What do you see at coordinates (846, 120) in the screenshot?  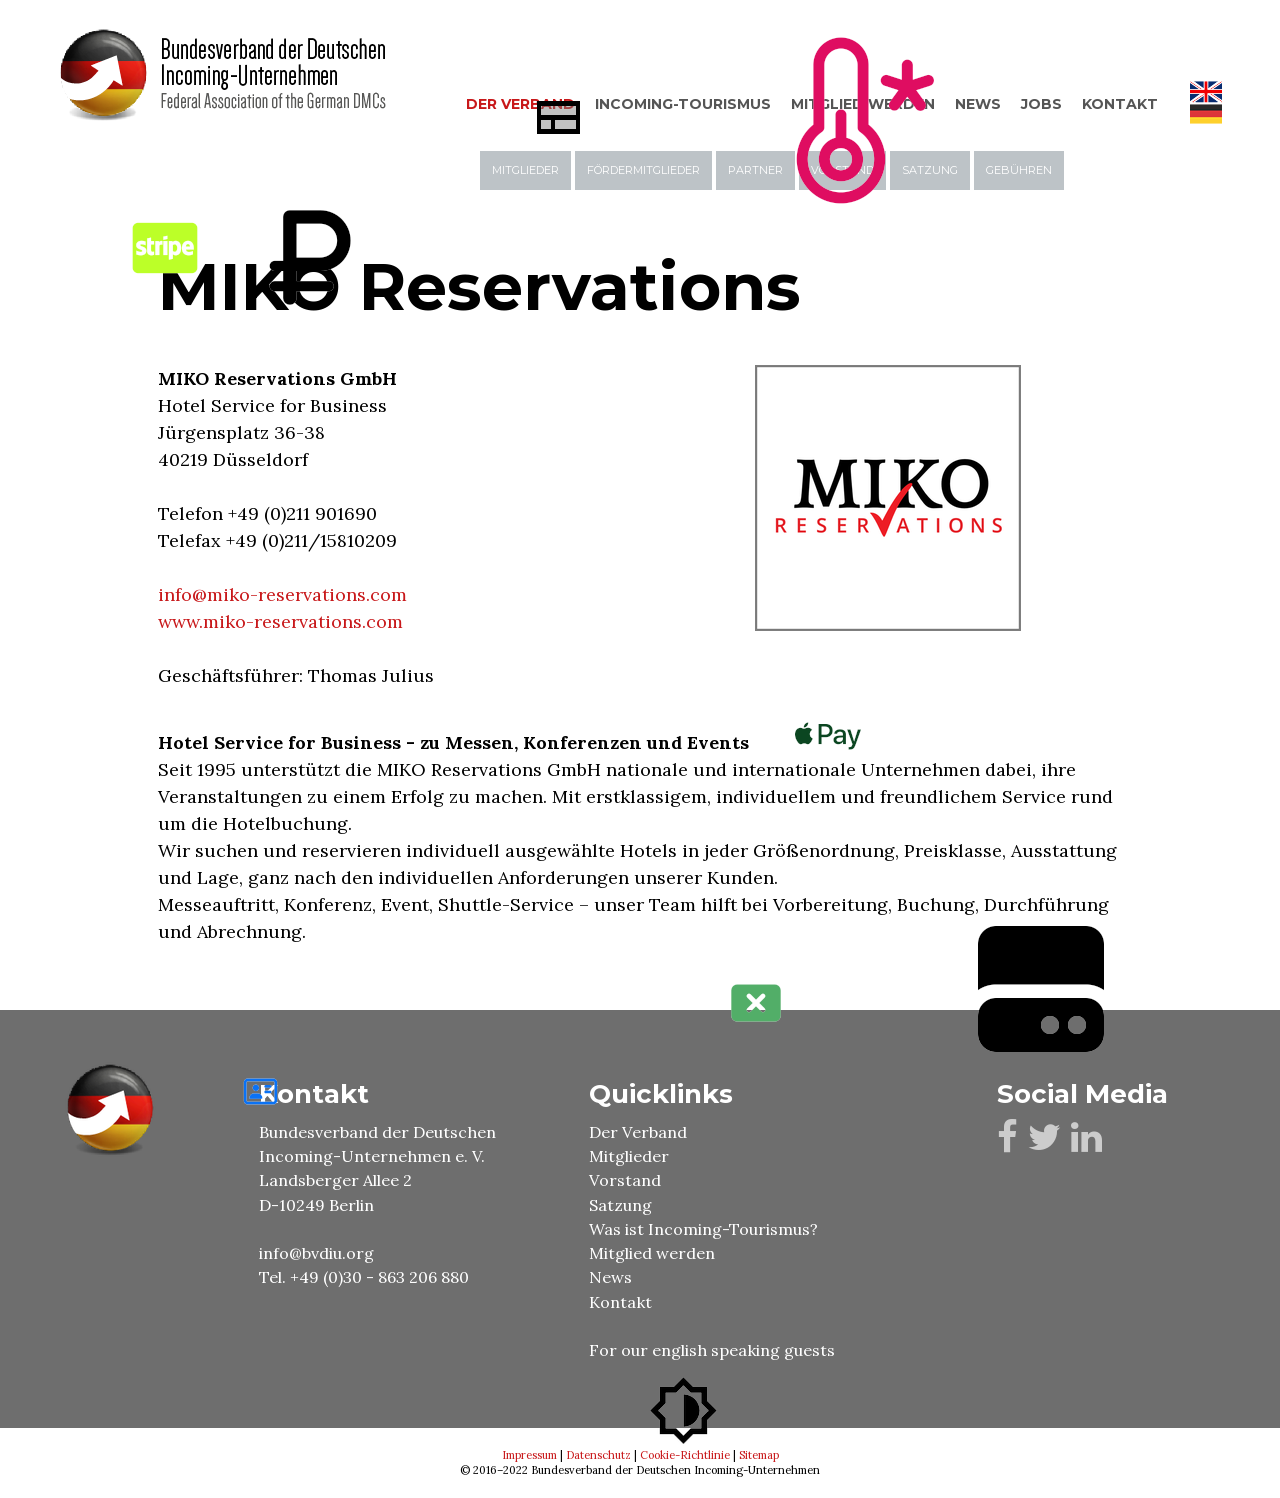 I see `indicates low temperature or cold conditions` at bounding box center [846, 120].